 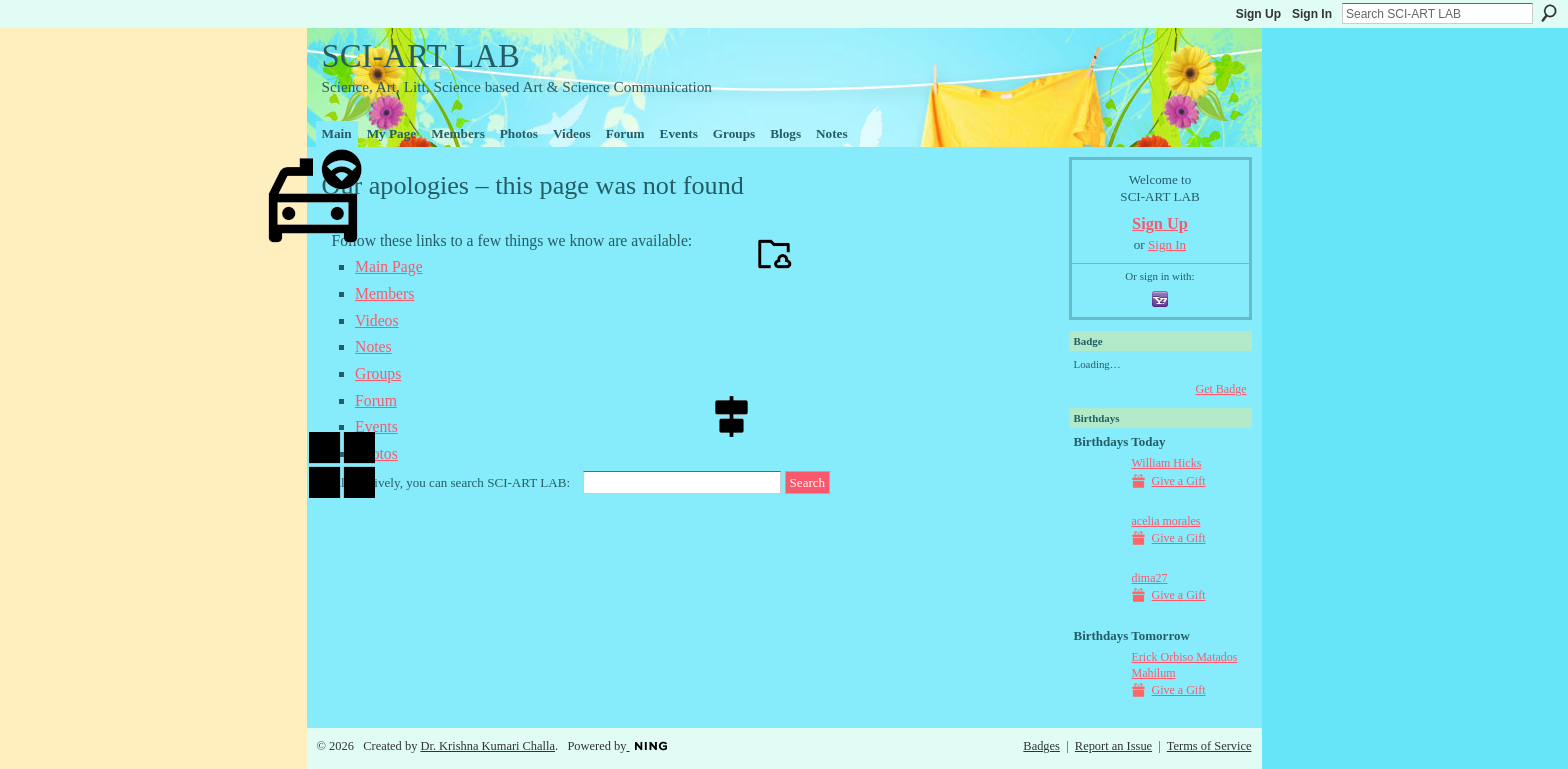 What do you see at coordinates (313, 198) in the screenshot?
I see `taxi or rideshare with wifi available` at bounding box center [313, 198].